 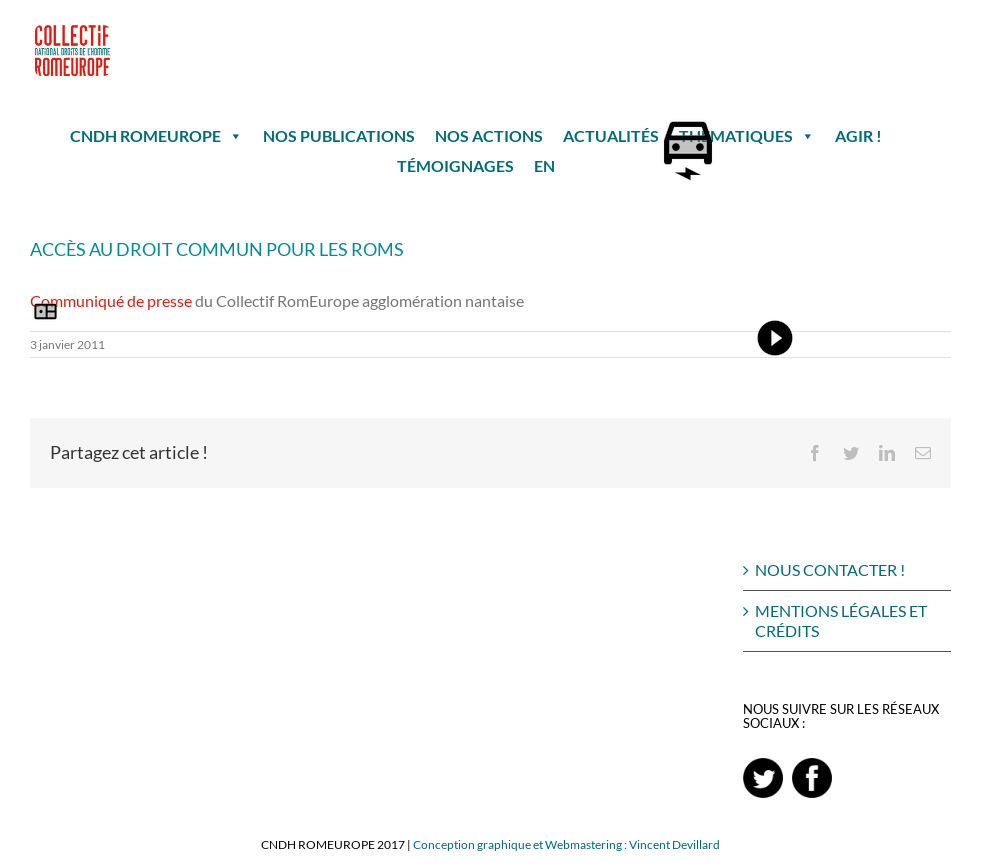 What do you see at coordinates (775, 338) in the screenshot?
I see `play media or video content` at bounding box center [775, 338].